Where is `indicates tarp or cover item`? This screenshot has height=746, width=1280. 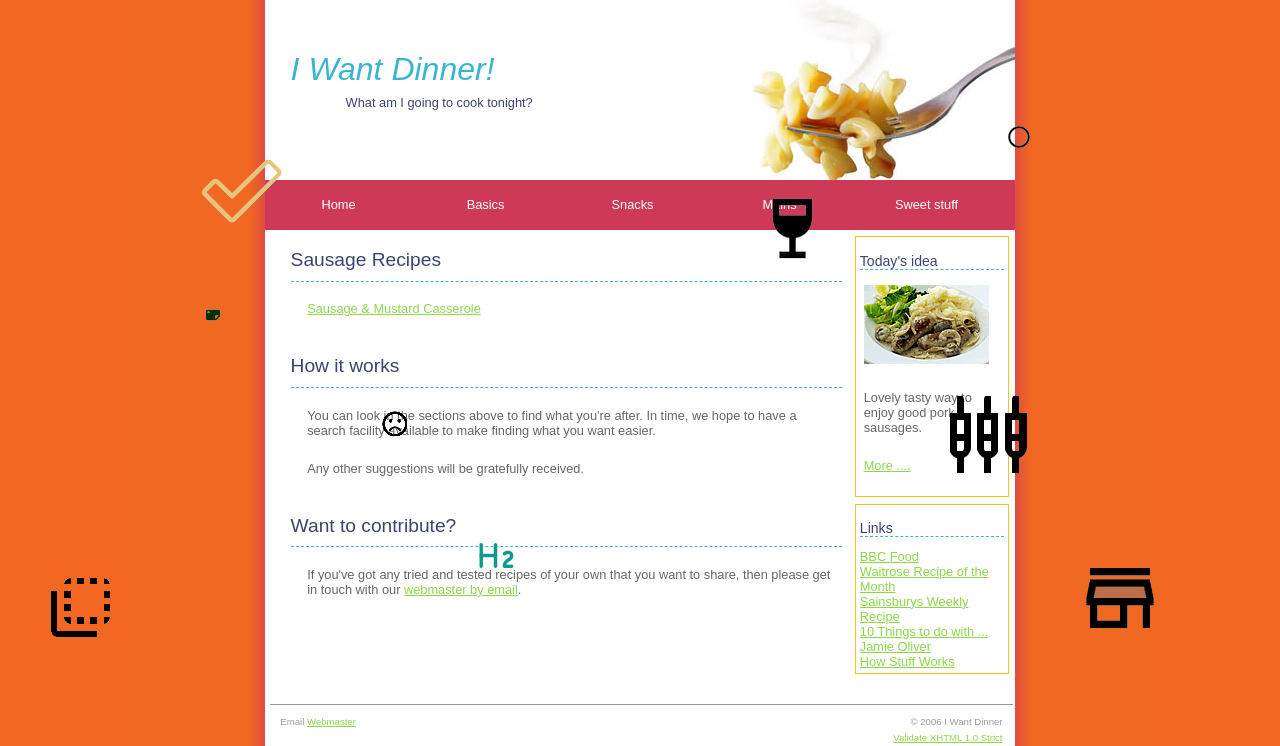 indicates tarp or cover item is located at coordinates (213, 315).